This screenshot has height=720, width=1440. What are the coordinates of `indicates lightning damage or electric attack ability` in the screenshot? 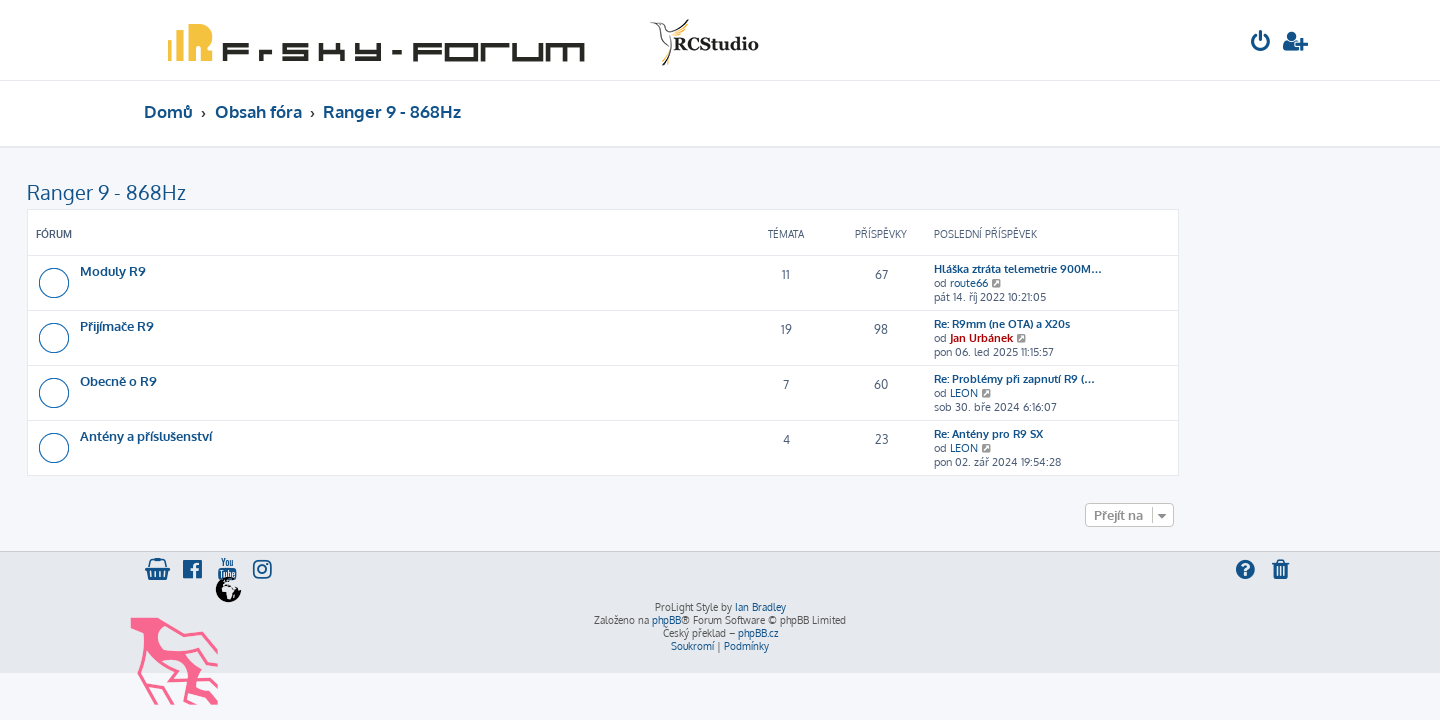 It's located at (174, 661).